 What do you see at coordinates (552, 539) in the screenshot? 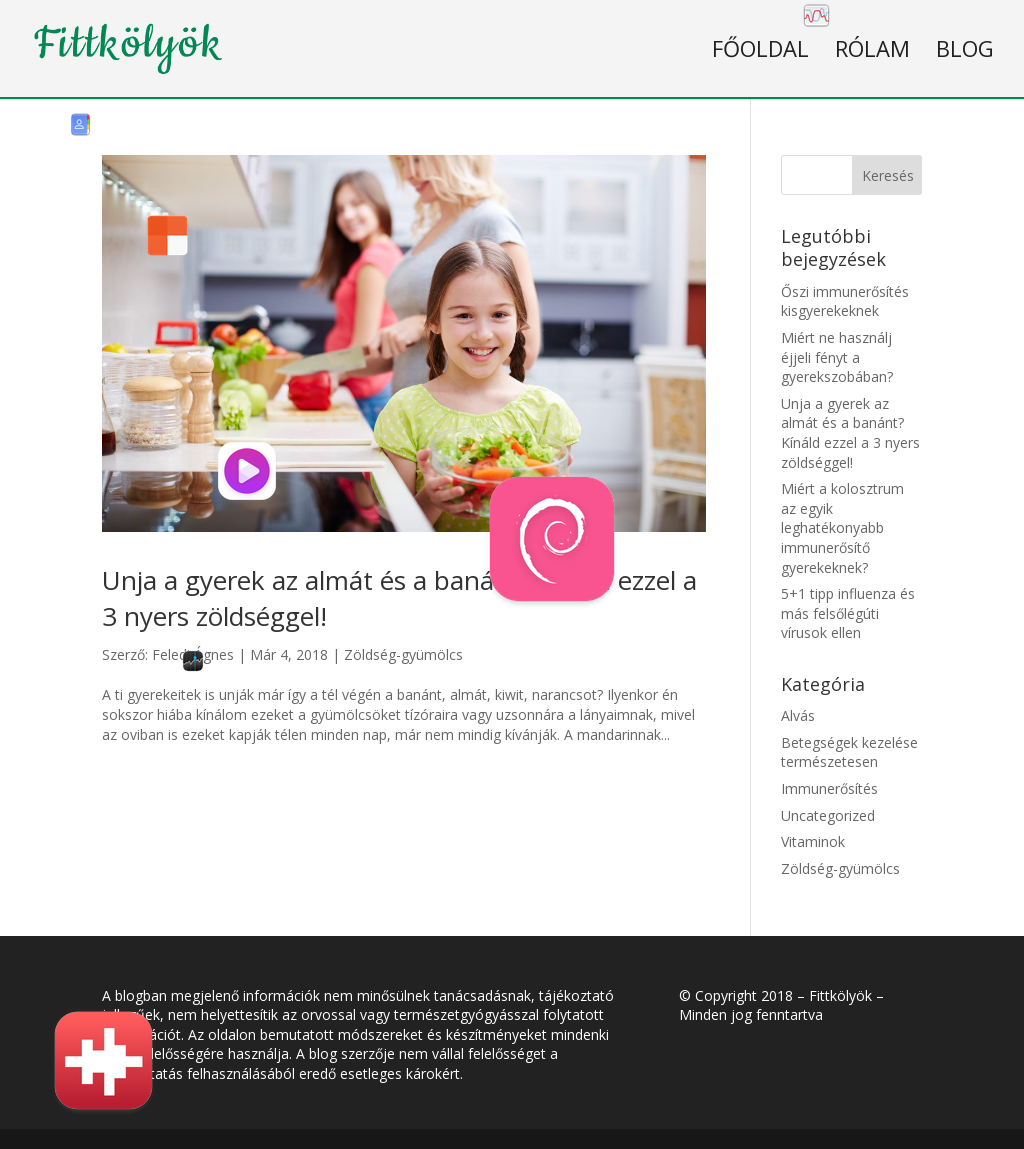
I see `launch debian linux application` at bounding box center [552, 539].